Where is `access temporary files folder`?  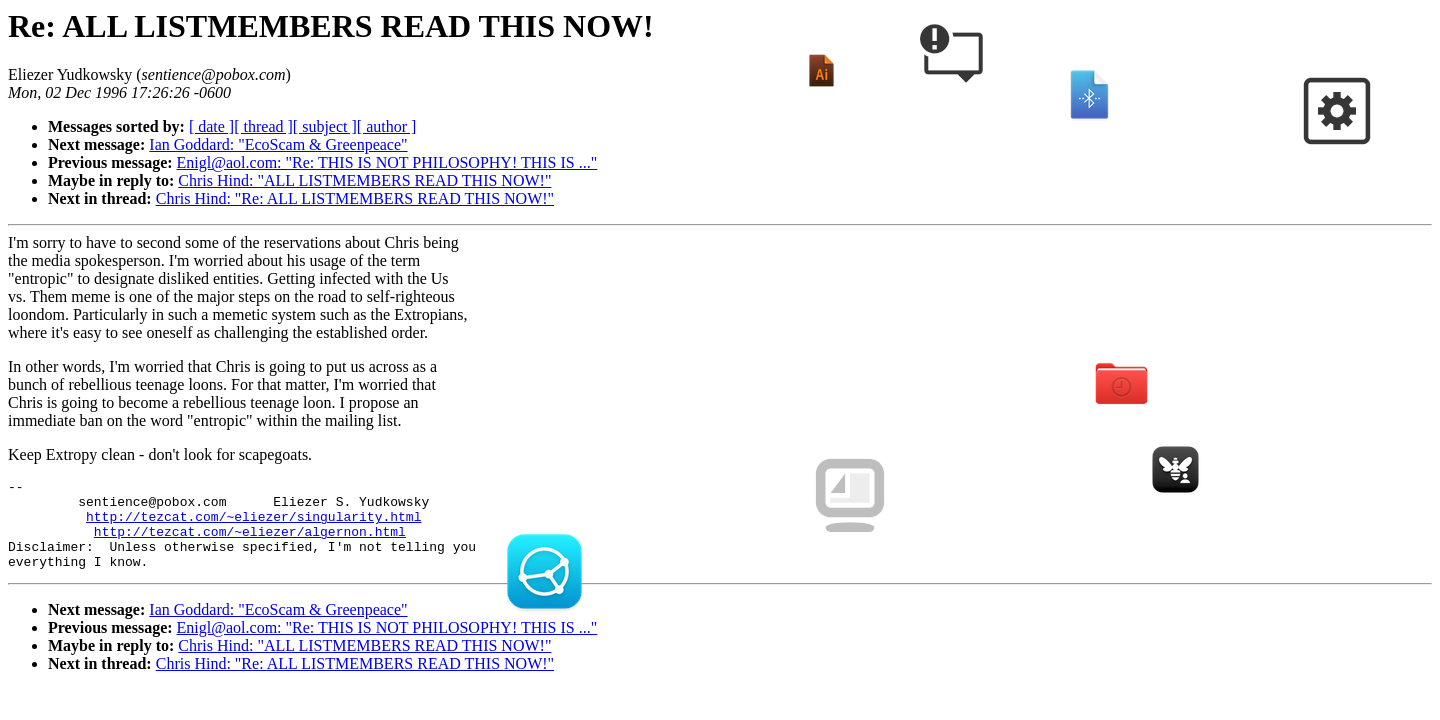
access temporary files folder is located at coordinates (1121, 383).